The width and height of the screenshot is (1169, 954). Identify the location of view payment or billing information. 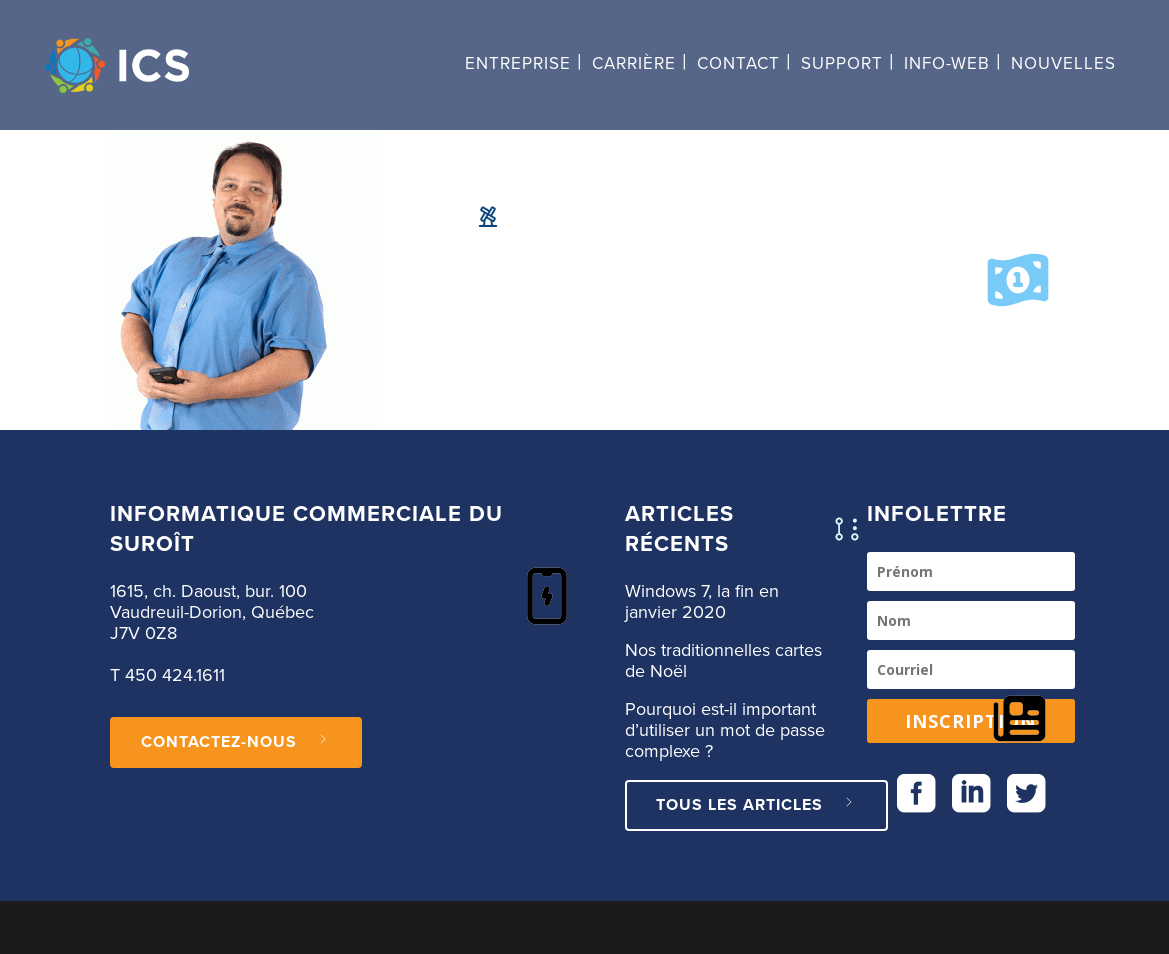
(1018, 280).